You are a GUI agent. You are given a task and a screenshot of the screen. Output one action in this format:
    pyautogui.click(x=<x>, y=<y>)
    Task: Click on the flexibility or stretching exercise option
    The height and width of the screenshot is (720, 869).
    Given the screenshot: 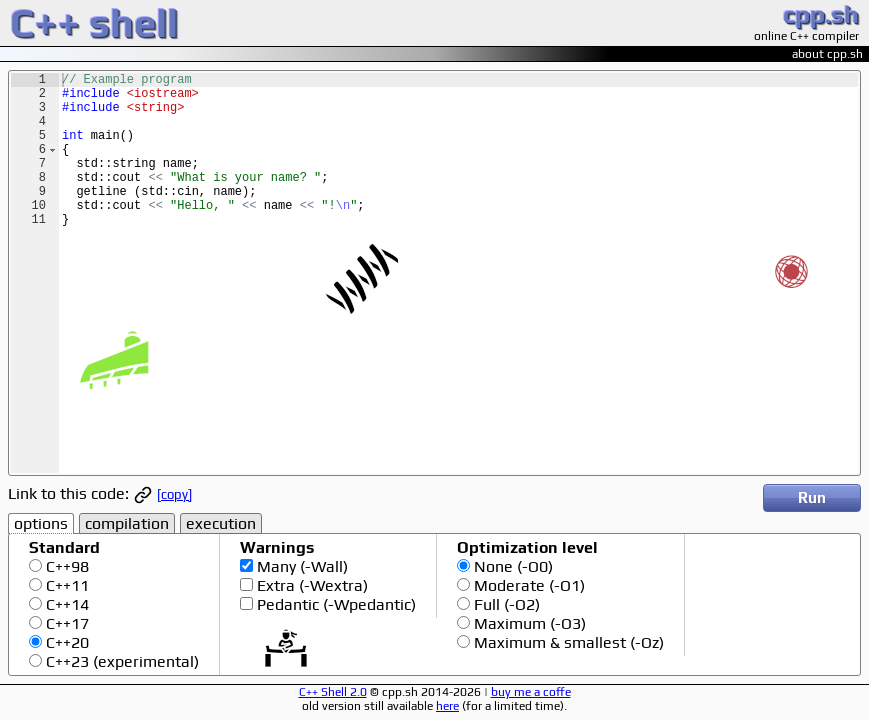 What is the action you would take?
    pyautogui.click(x=286, y=646)
    